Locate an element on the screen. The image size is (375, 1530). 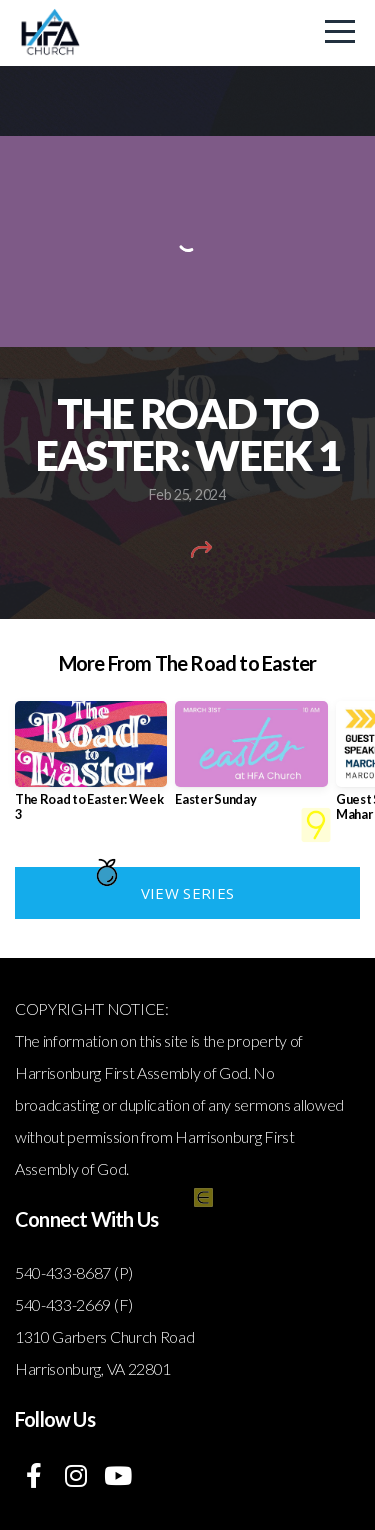
indicates the number nine in a sequence or list is located at coordinates (316, 825).